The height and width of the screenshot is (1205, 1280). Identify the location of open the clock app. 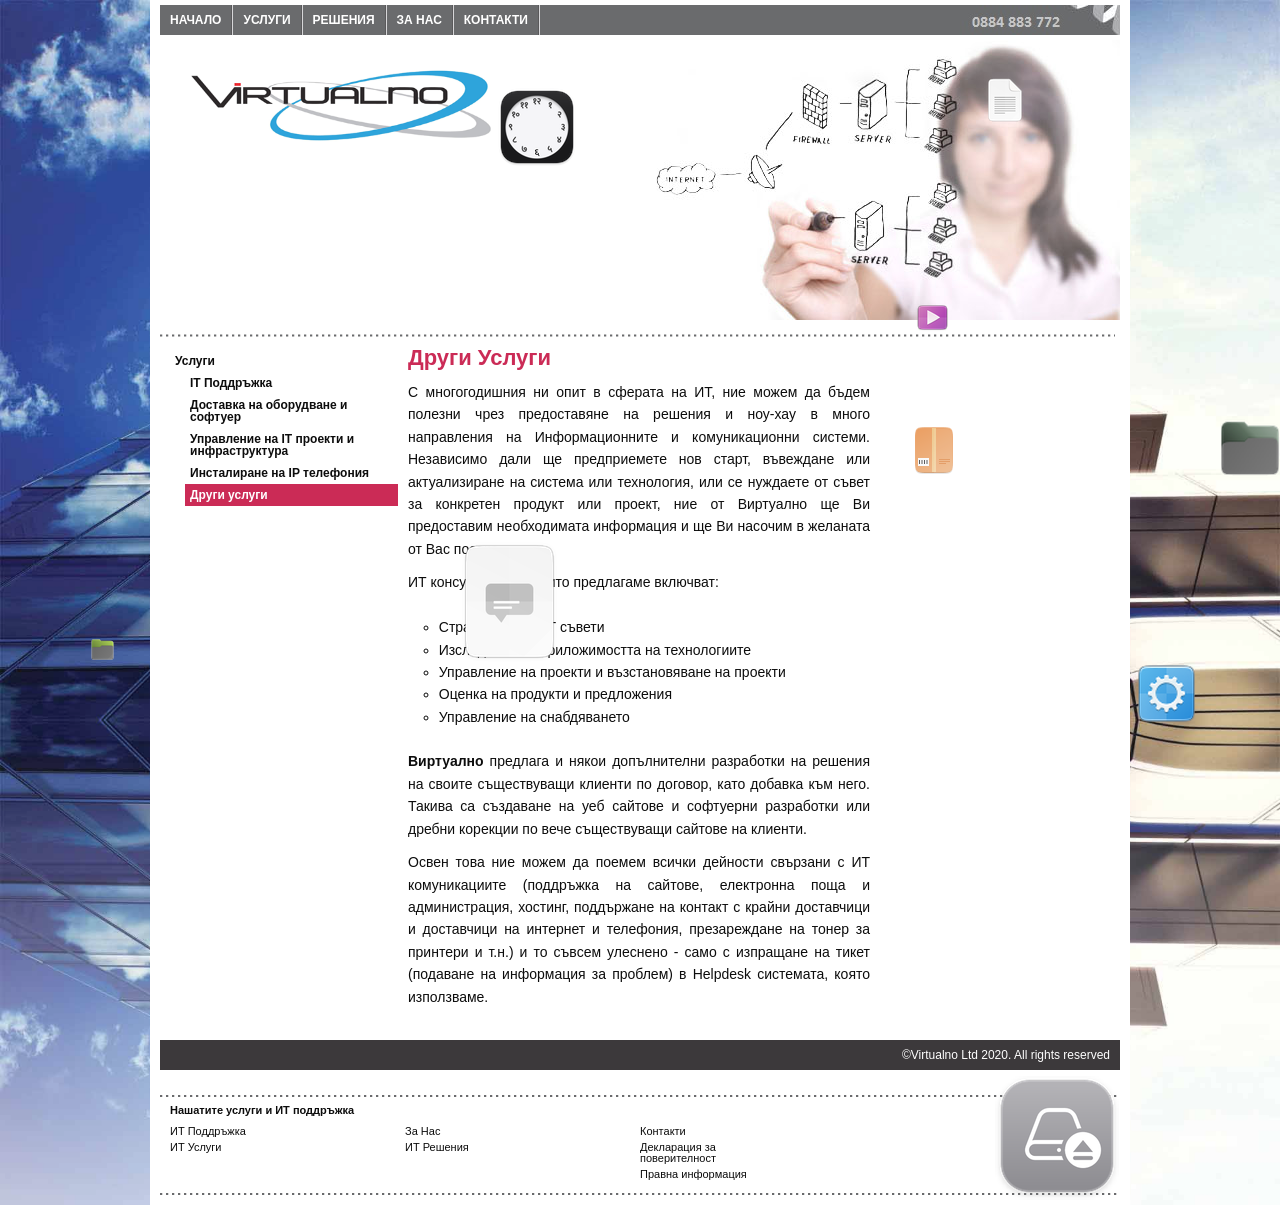
(537, 127).